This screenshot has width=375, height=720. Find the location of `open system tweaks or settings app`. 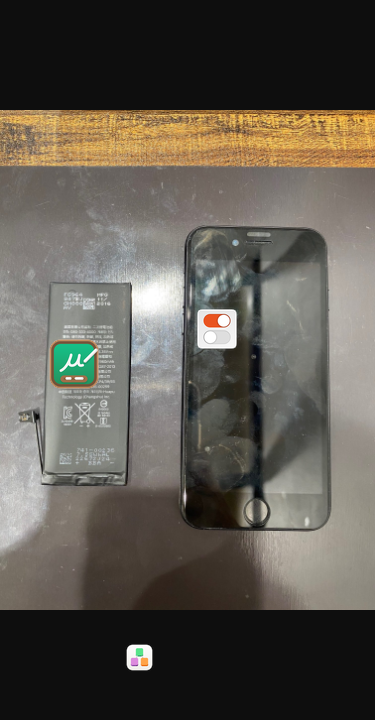

open system tweaks or settings app is located at coordinates (217, 329).